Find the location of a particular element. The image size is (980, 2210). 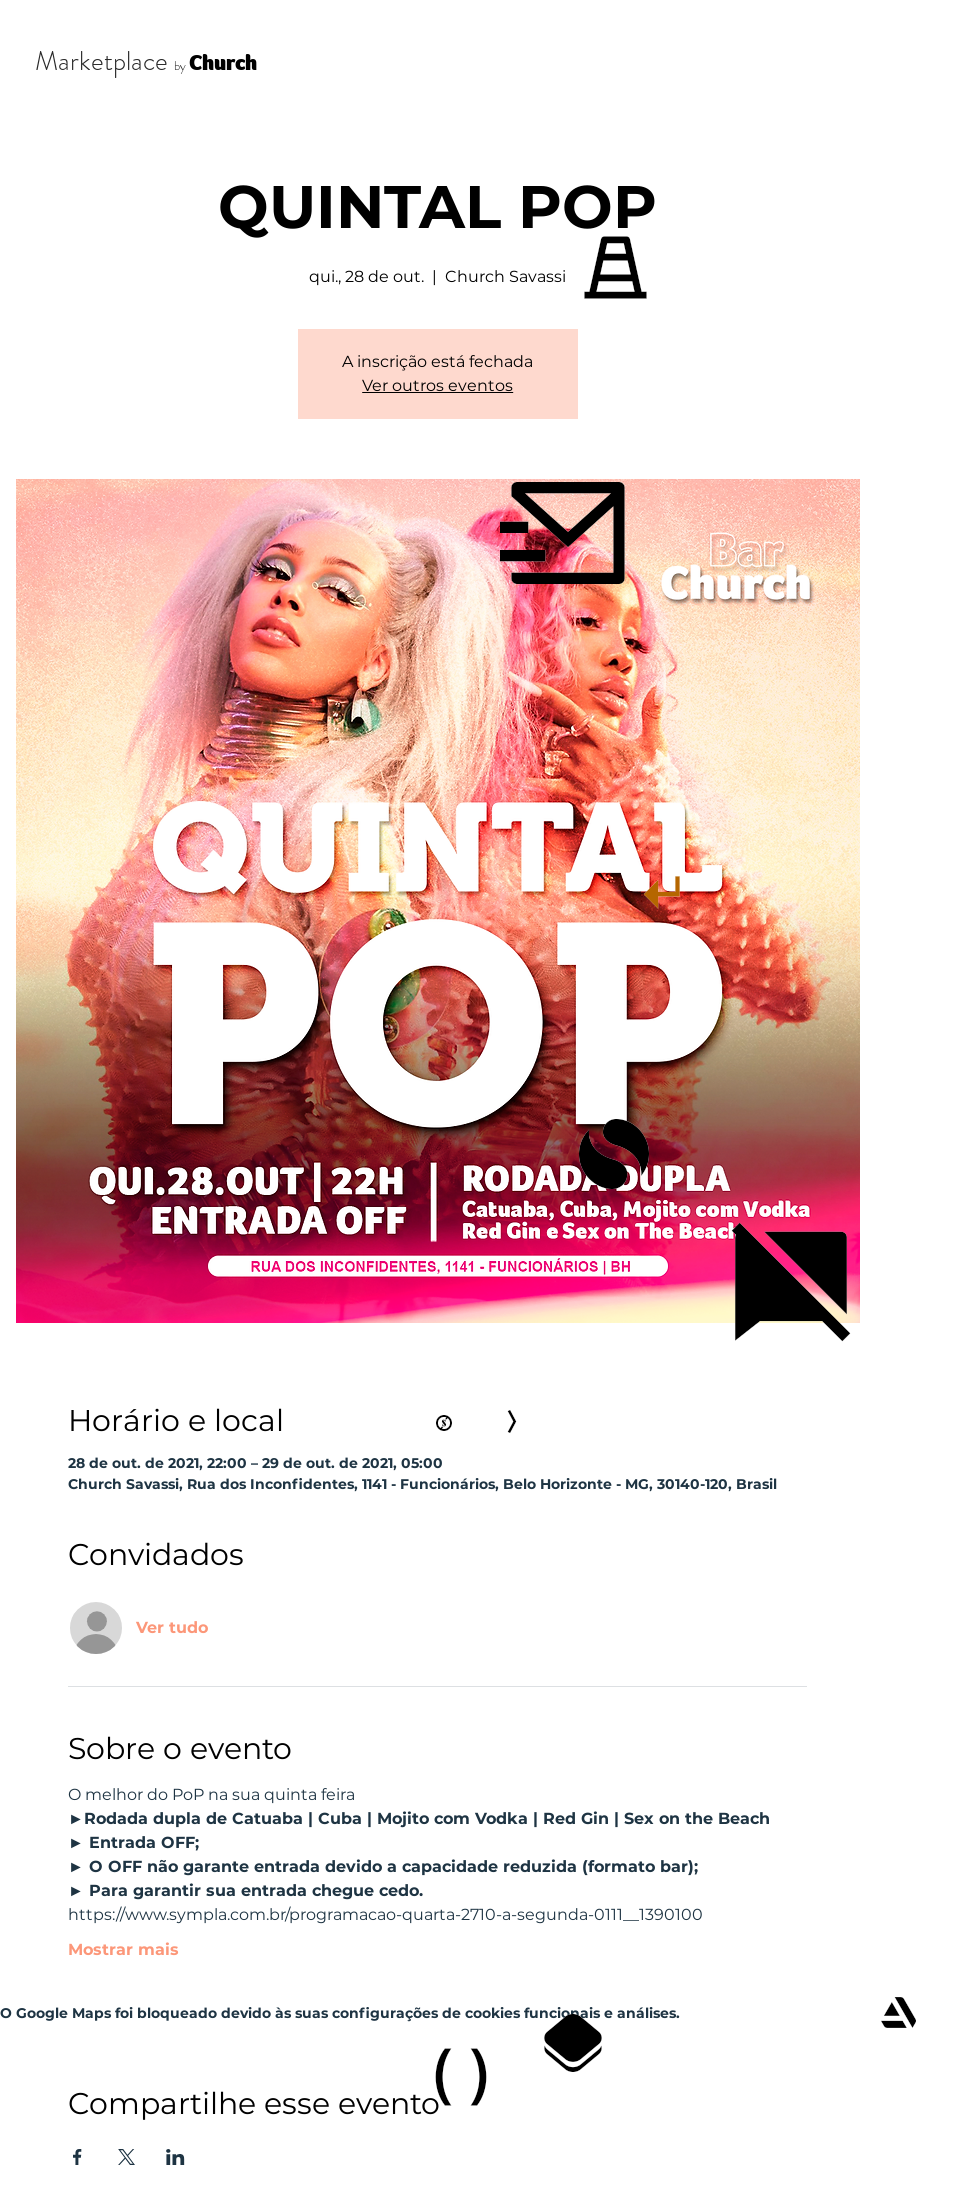

indicates a road closure or blocked area is located at coordinates (615, 267).